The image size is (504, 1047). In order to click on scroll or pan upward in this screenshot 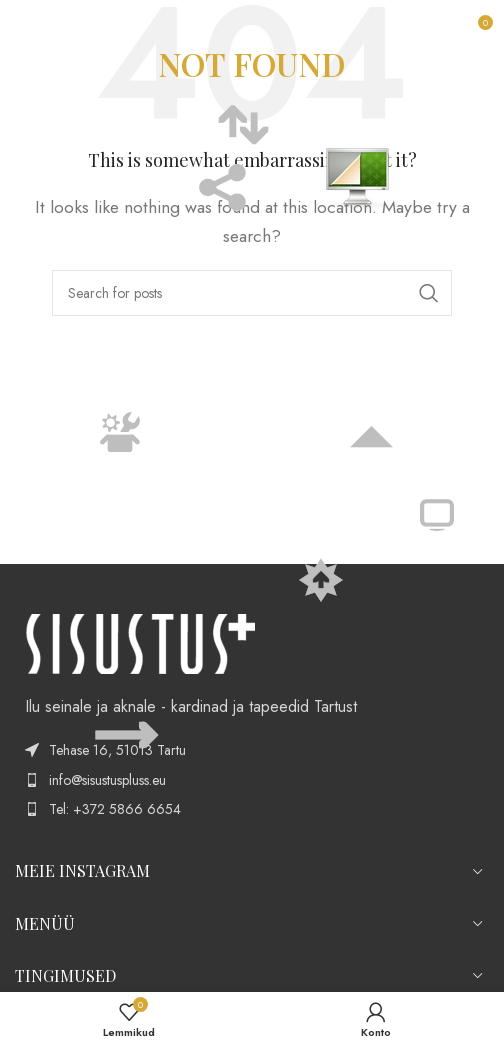, I will do `click(371, 438)`.